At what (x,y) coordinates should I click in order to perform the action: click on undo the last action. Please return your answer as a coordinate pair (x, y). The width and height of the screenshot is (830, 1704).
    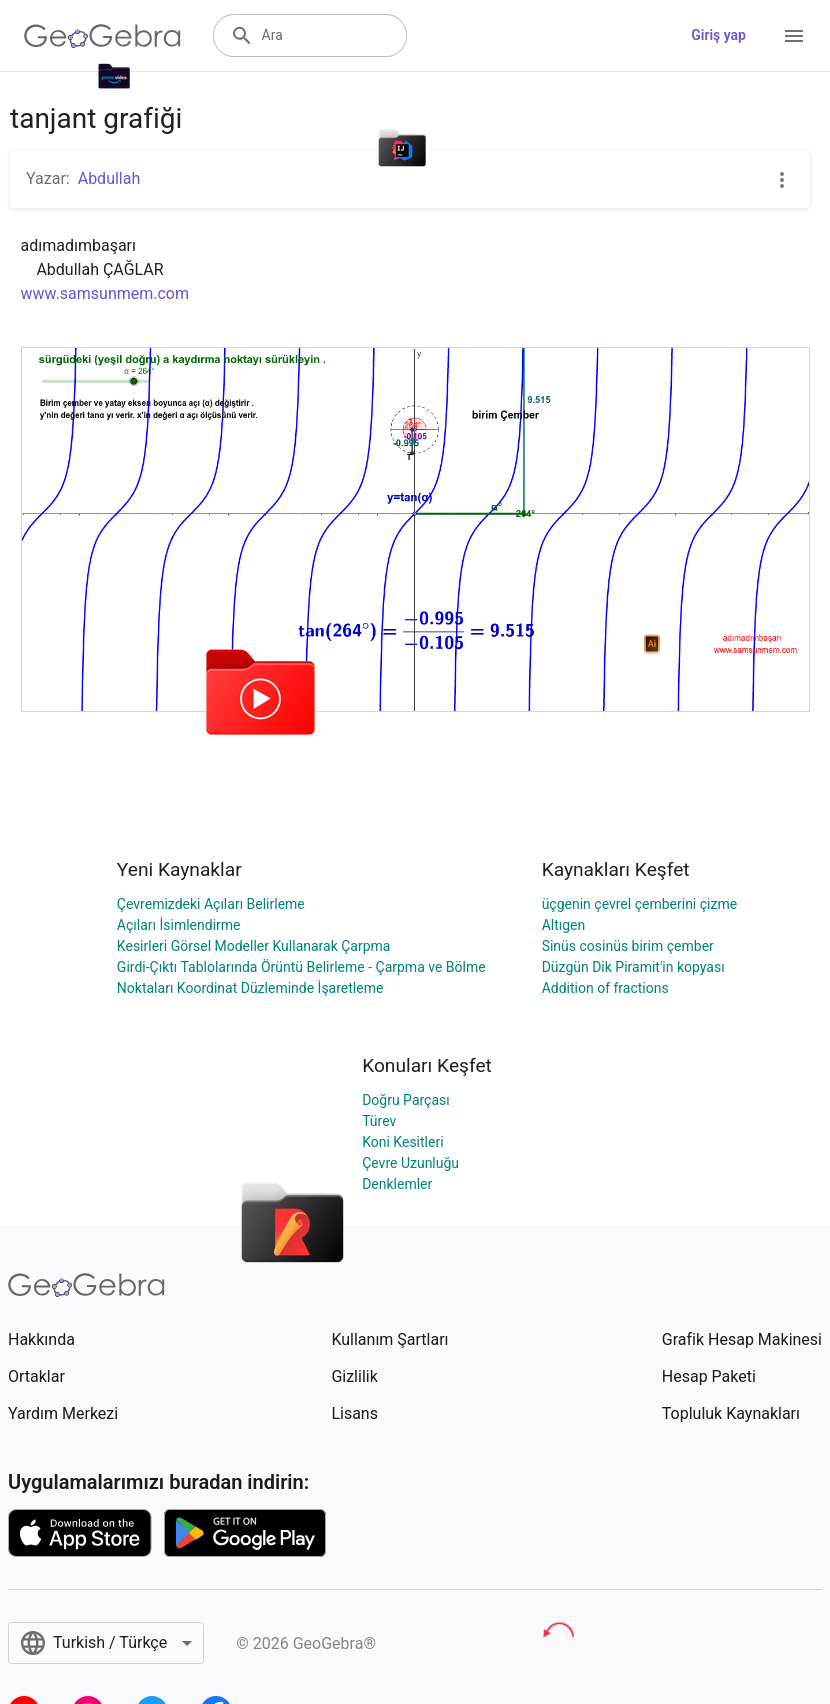
    Looking at the image, I should click on (559, 1629).